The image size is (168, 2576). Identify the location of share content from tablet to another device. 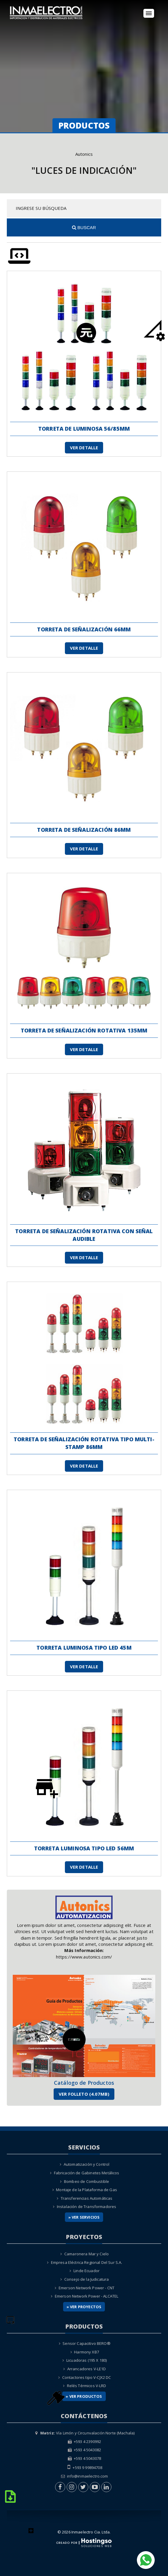
(10, 2320).